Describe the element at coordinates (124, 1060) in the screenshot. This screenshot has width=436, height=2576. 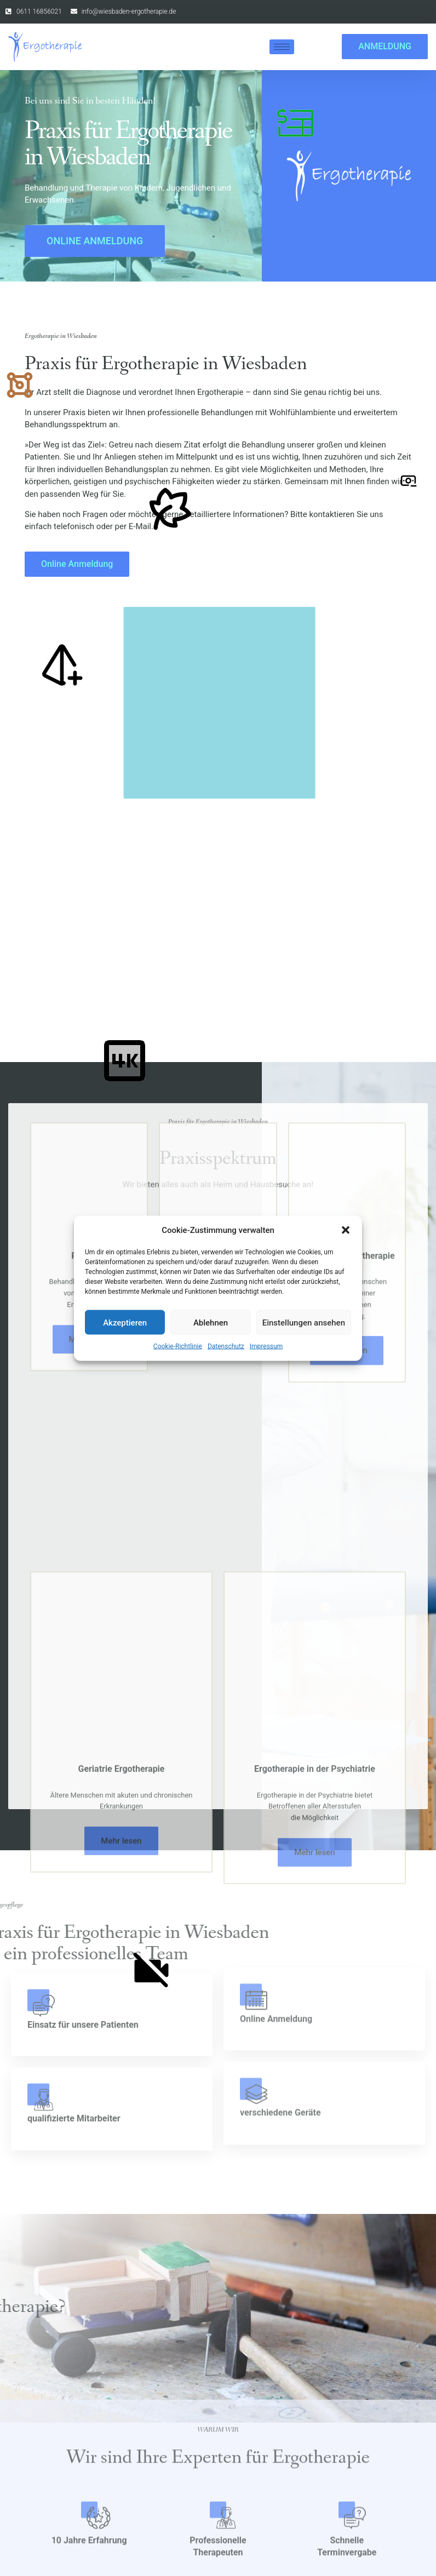
I see `indicates 4K resolution video quality` at that location.